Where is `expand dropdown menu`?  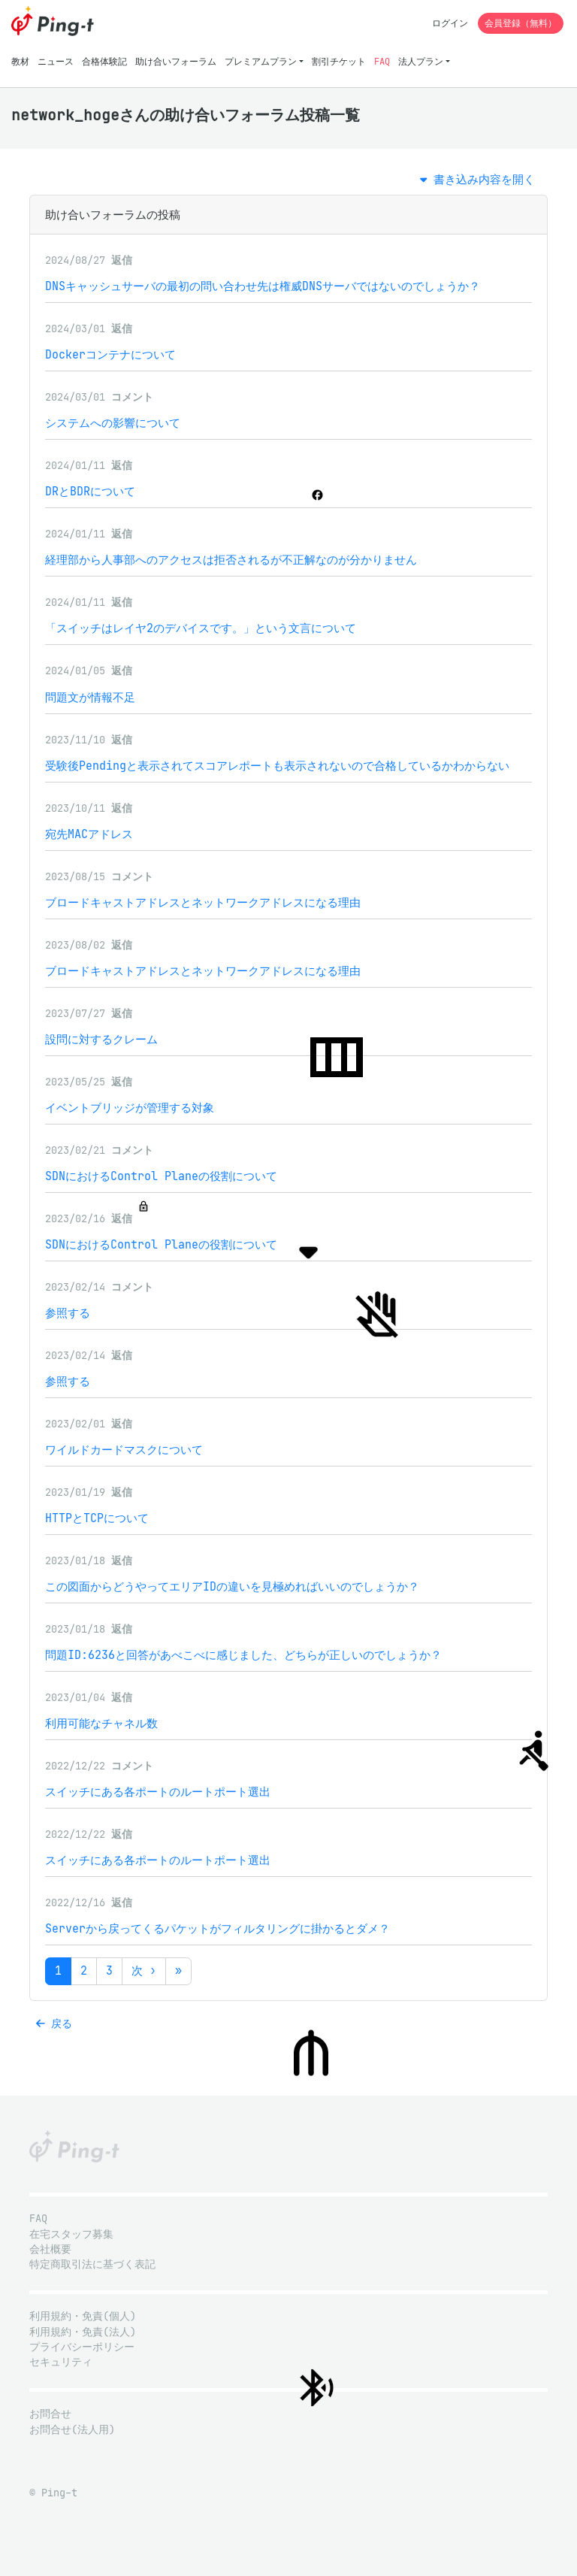
expand dropdown menu is located at coordinates (308, 1252).